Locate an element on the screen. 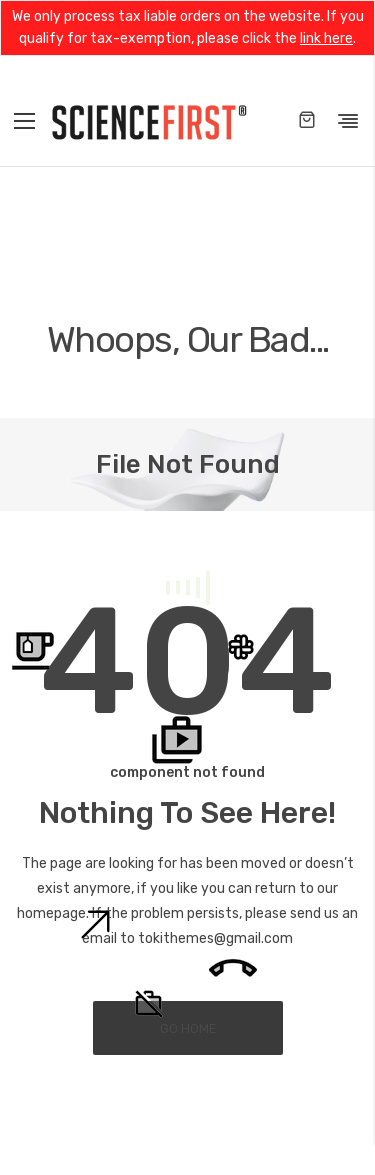 The image size is (375, 1175). open Slack messaging app is located at coordinates (241, 647).